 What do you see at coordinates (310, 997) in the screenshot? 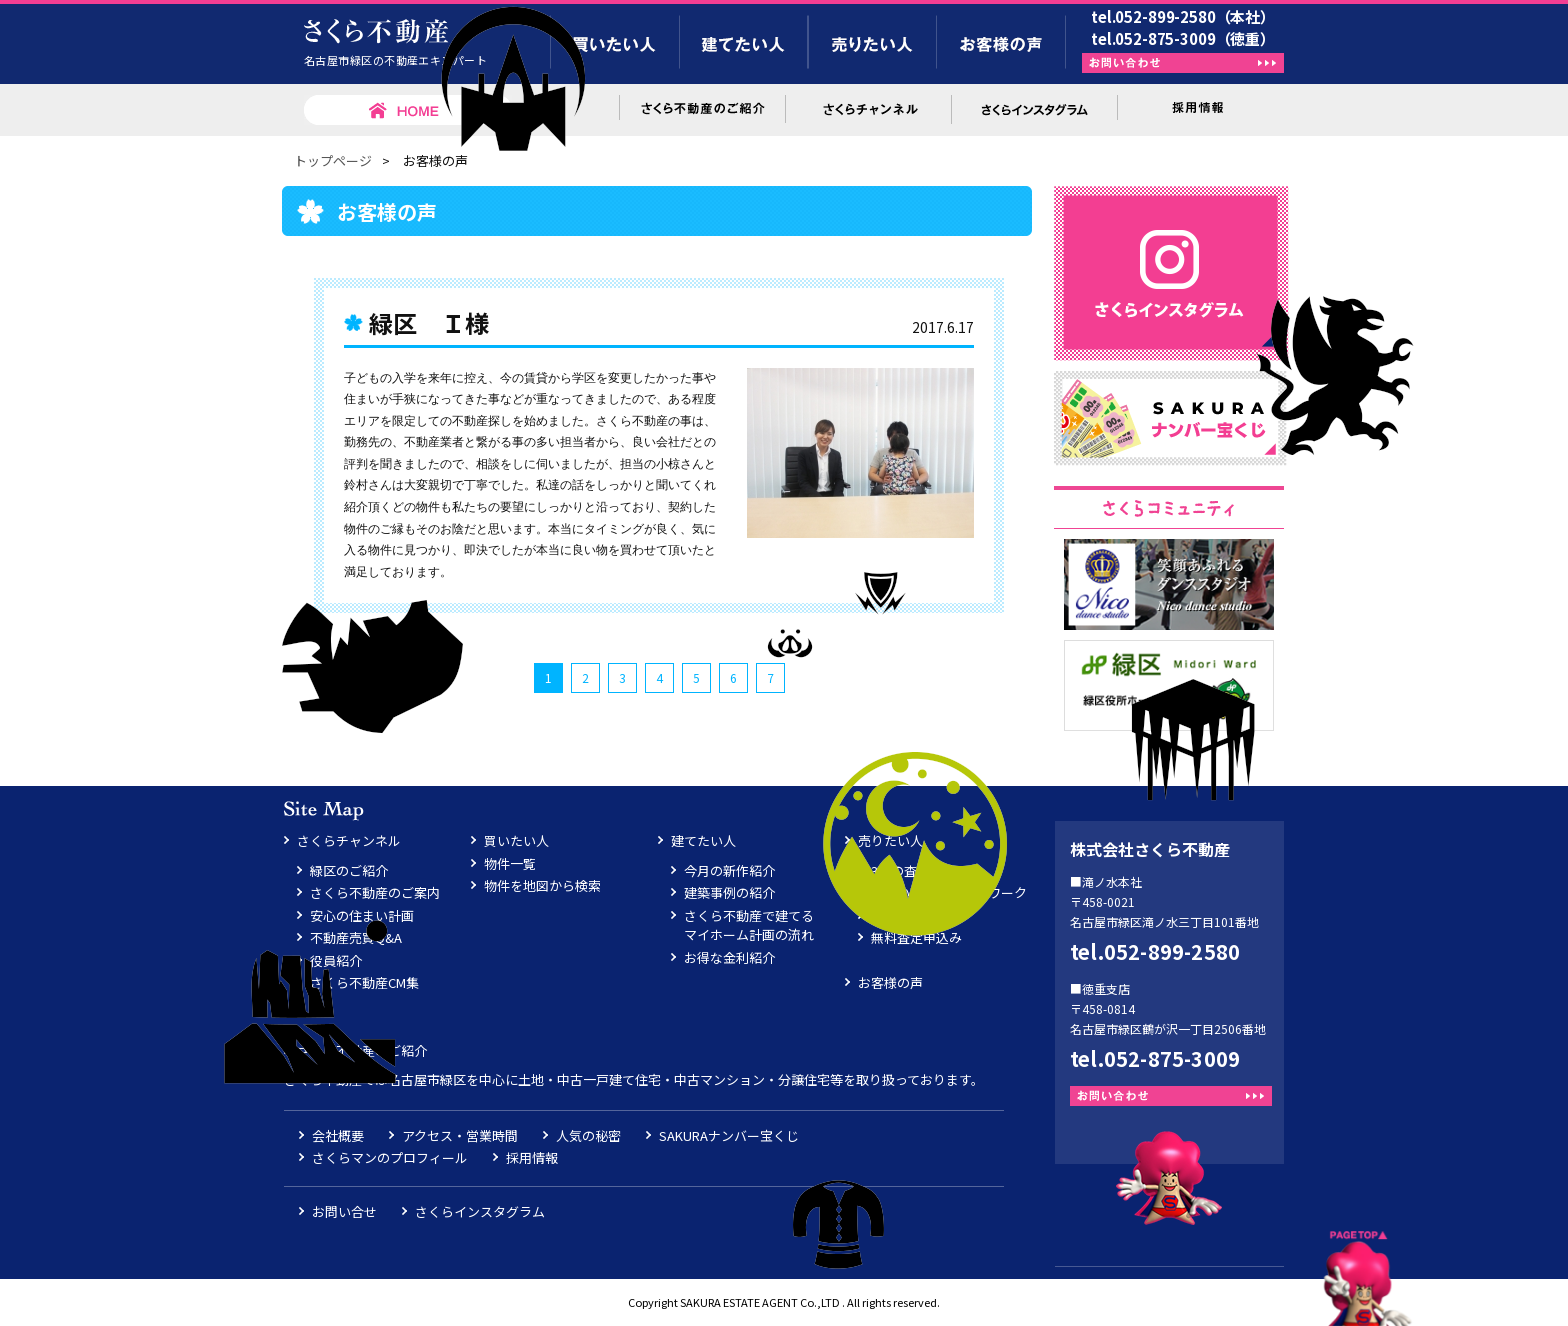
I see `navigate to Monument Valley game` at bounding box center [310, 997].